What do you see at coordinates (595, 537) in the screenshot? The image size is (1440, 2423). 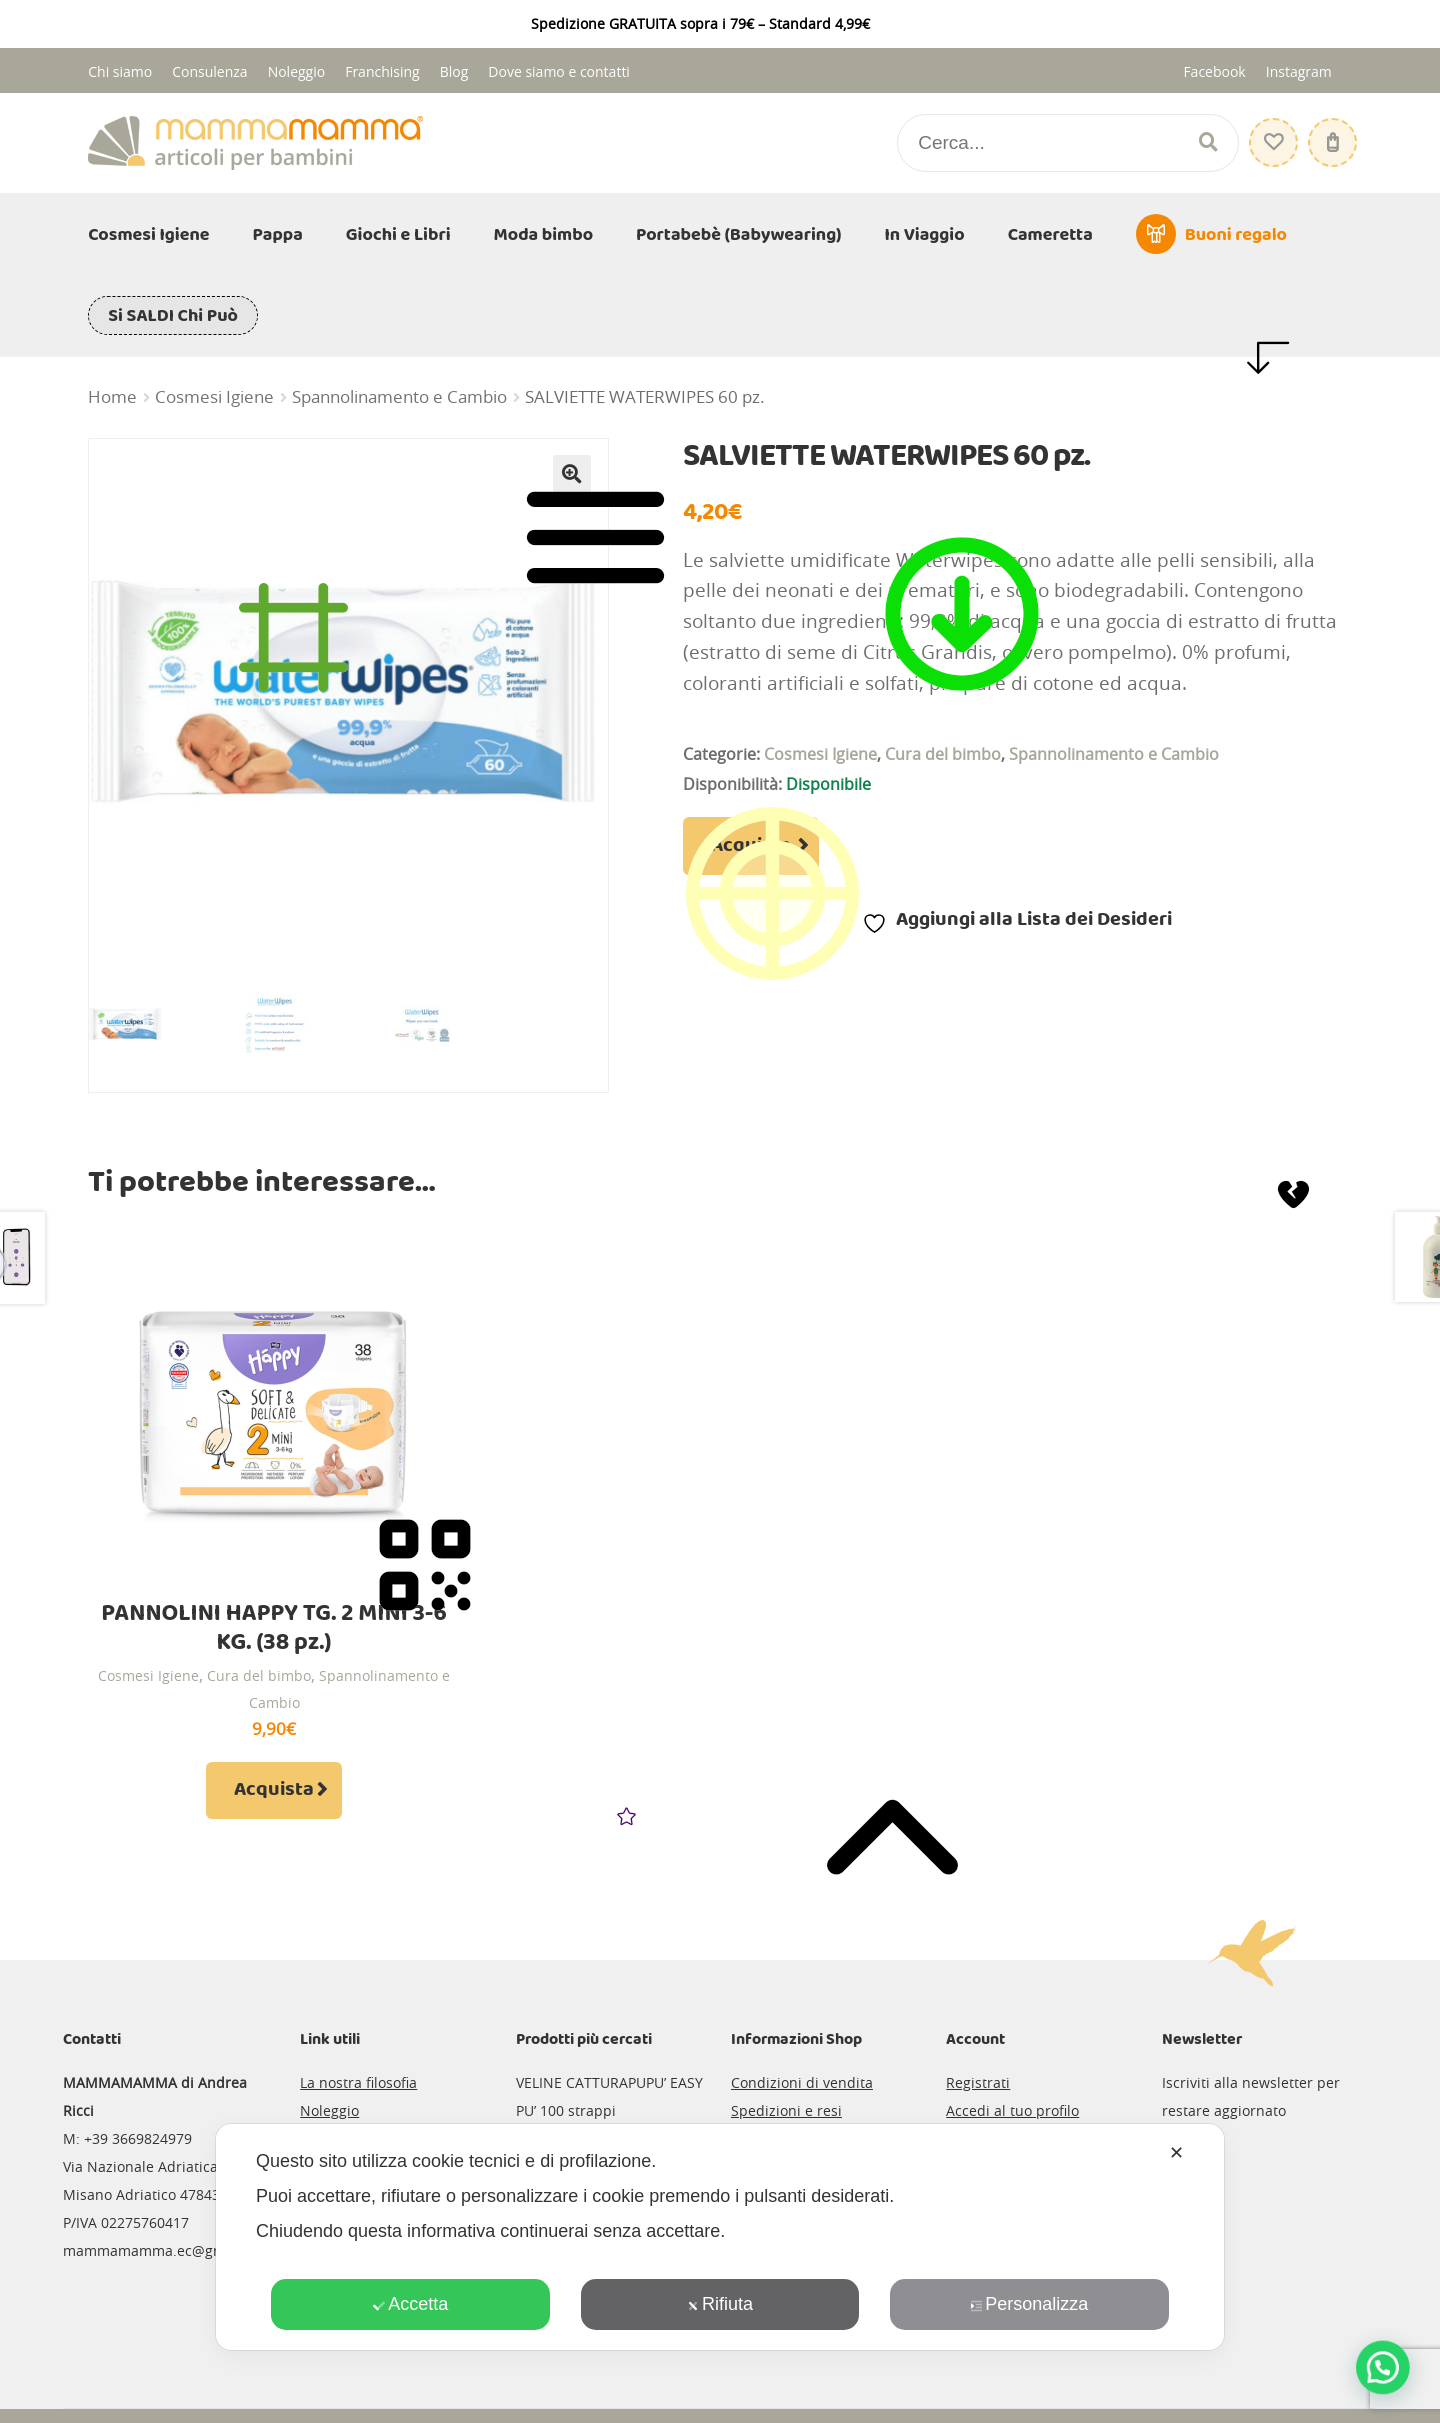 I see `open navigation menu` at bounding box center [595, 537].